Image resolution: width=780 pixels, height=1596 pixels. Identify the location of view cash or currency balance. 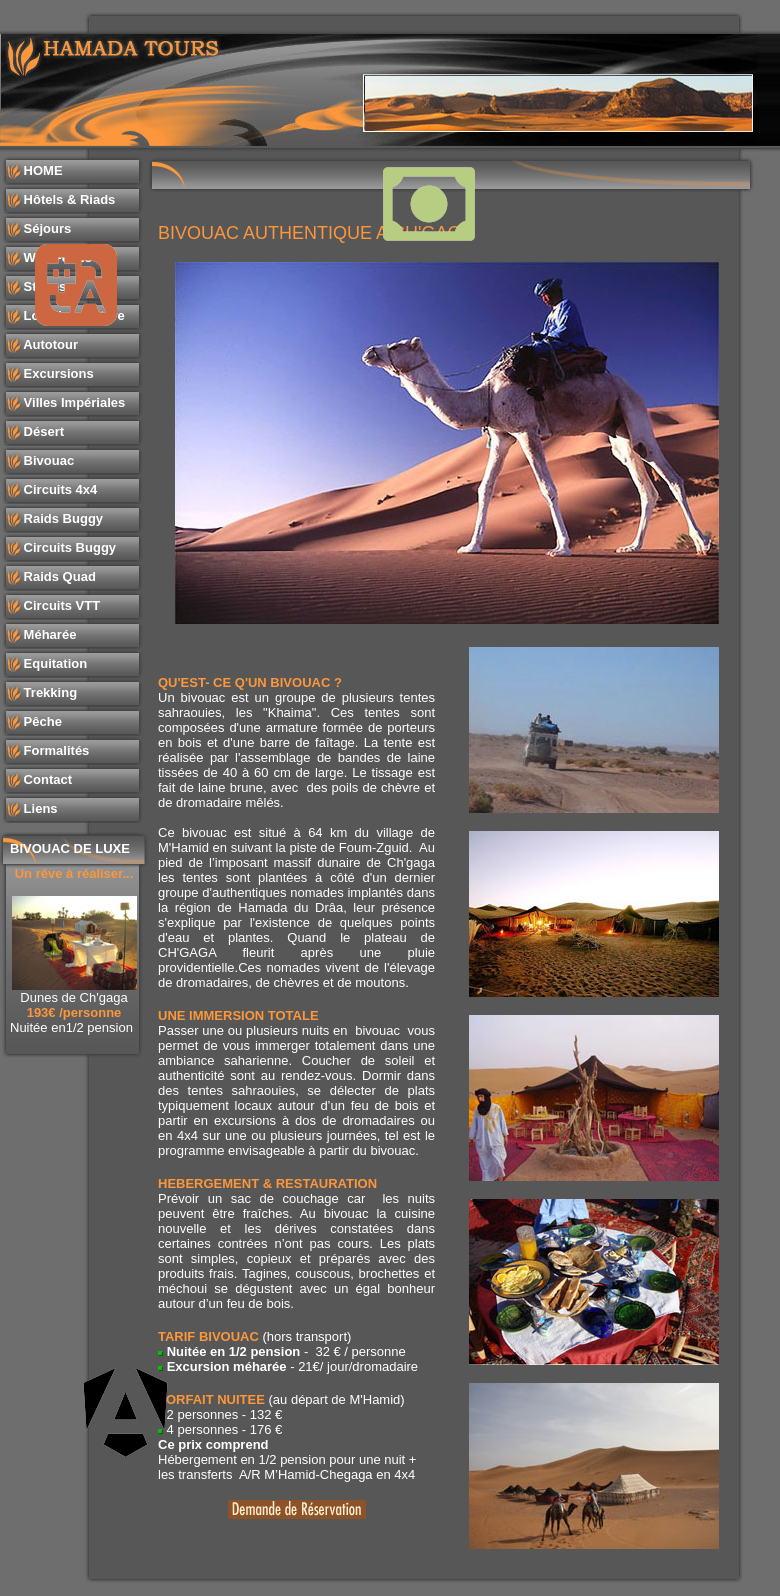
(429, 204).